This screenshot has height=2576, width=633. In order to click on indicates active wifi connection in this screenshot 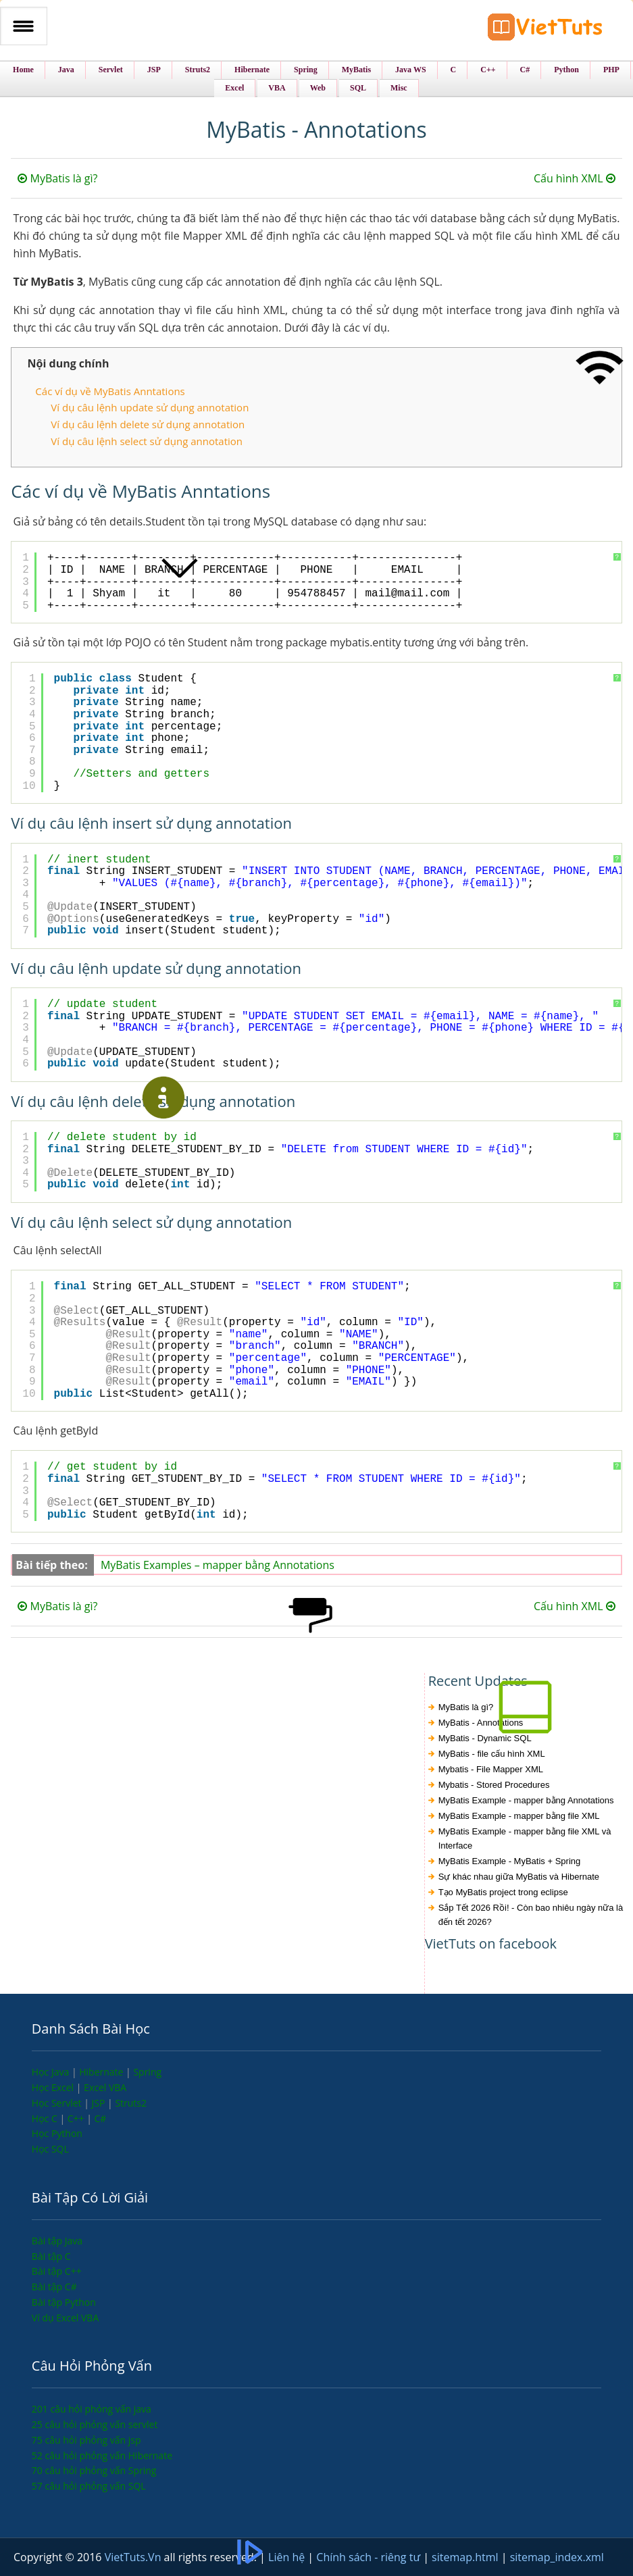, I will do `click(599, 367)`.